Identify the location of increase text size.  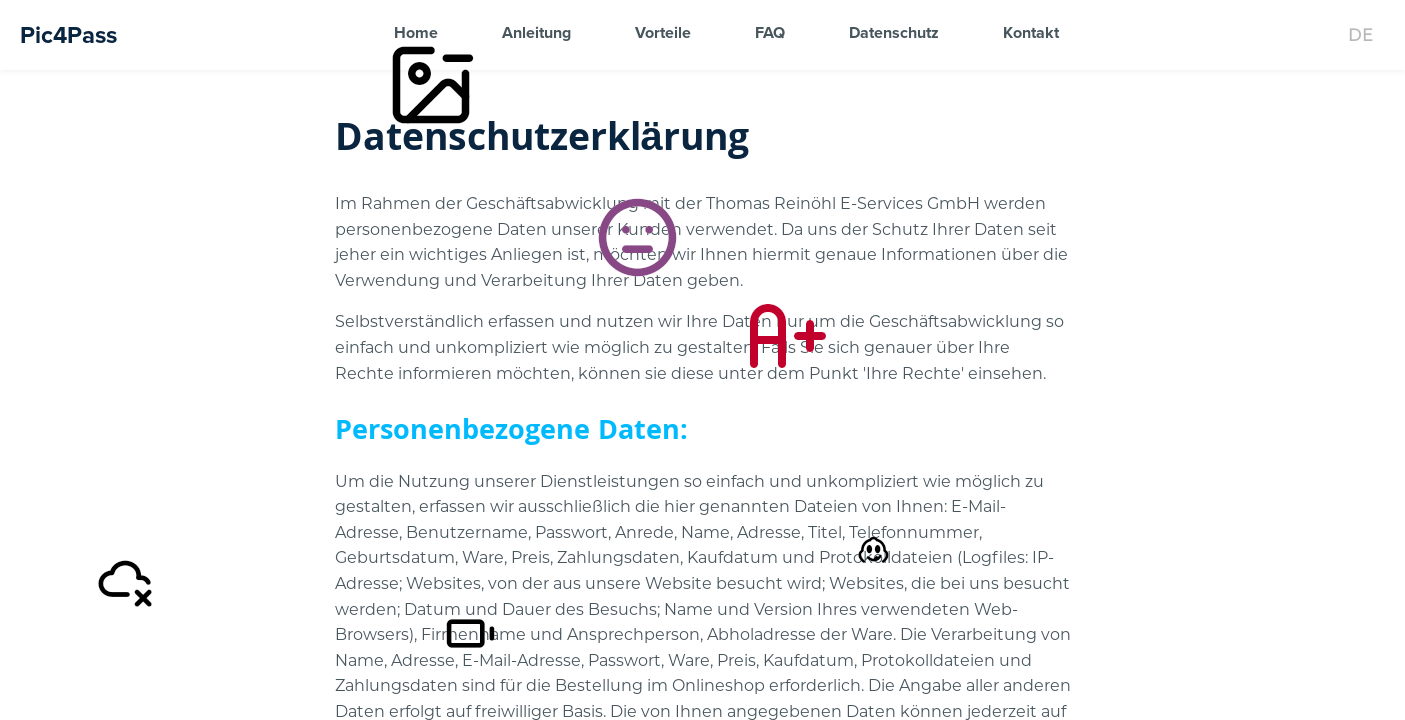
(786, 336).